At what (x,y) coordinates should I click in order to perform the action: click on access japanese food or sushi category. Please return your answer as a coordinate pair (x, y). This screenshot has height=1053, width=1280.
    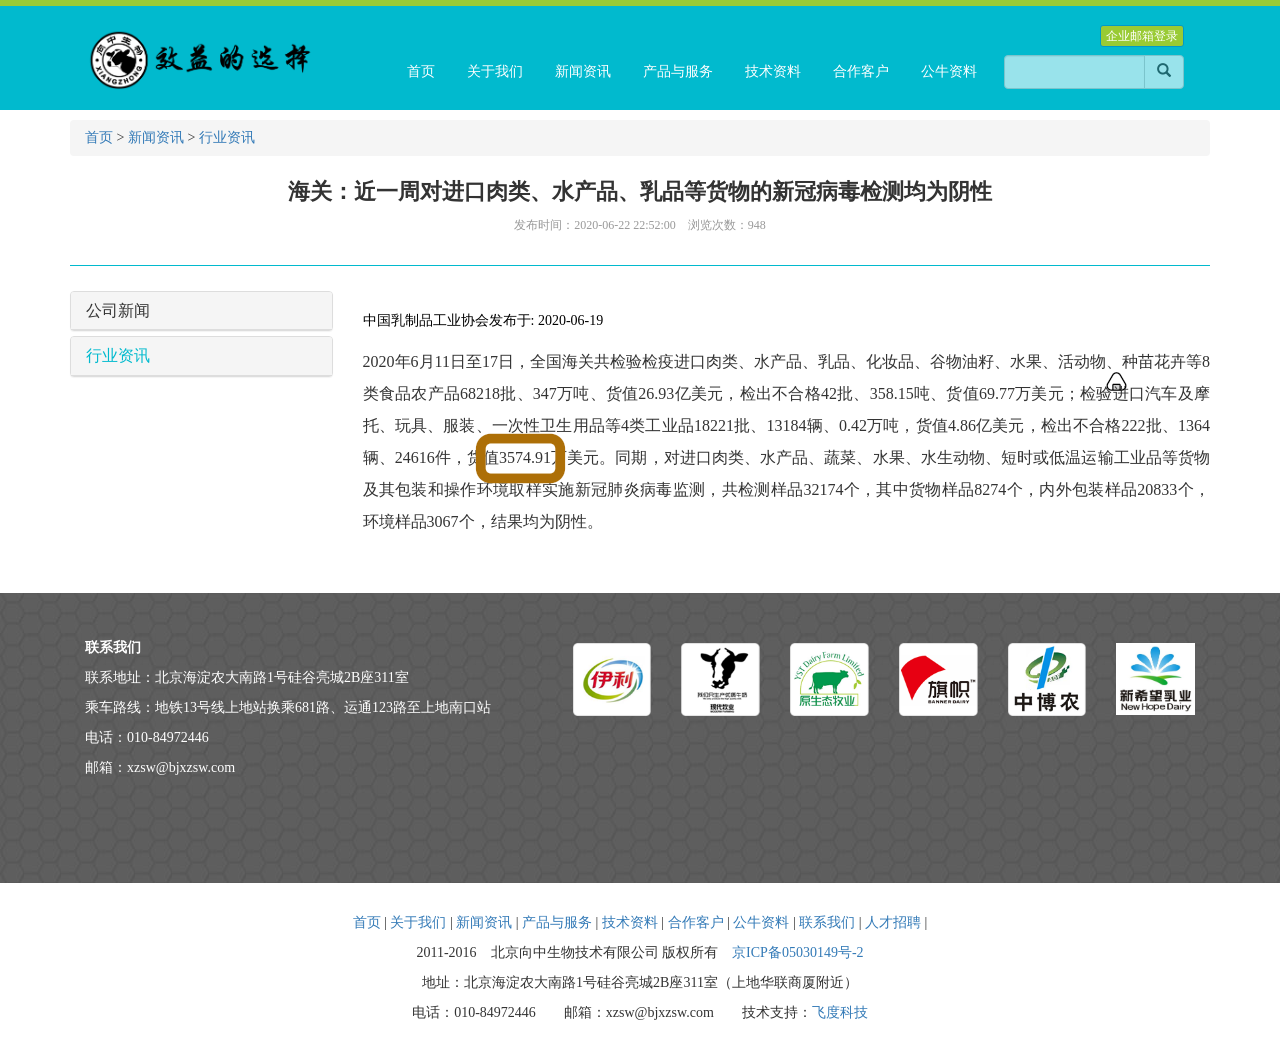
    Looking at the image, I should click on (1116, 381).